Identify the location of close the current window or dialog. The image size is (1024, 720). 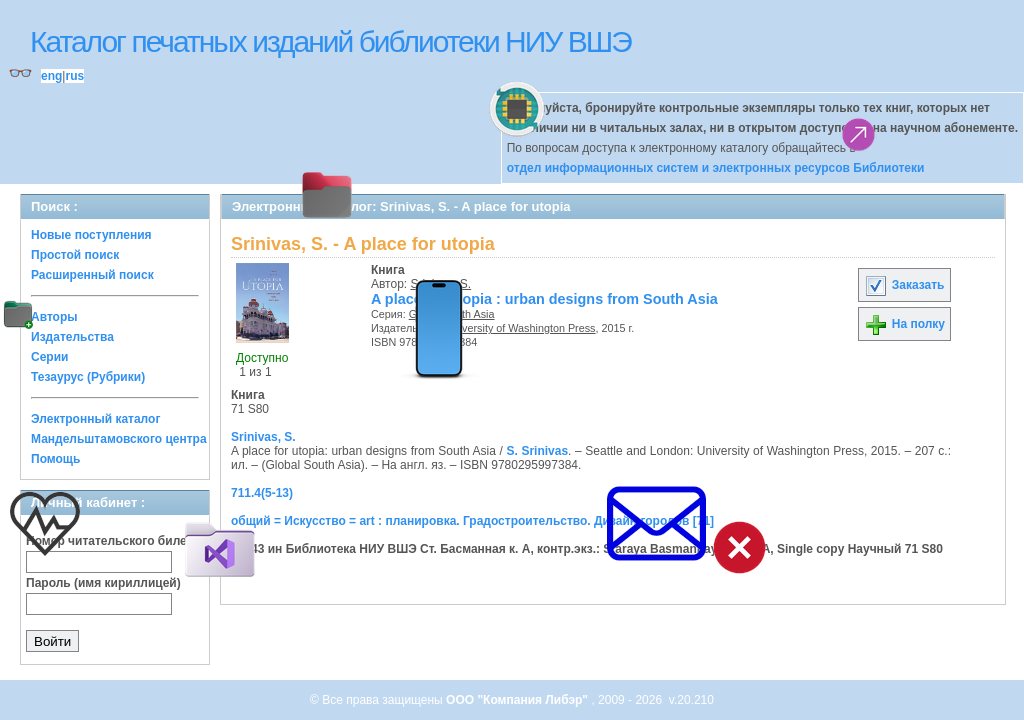
(739, 547).